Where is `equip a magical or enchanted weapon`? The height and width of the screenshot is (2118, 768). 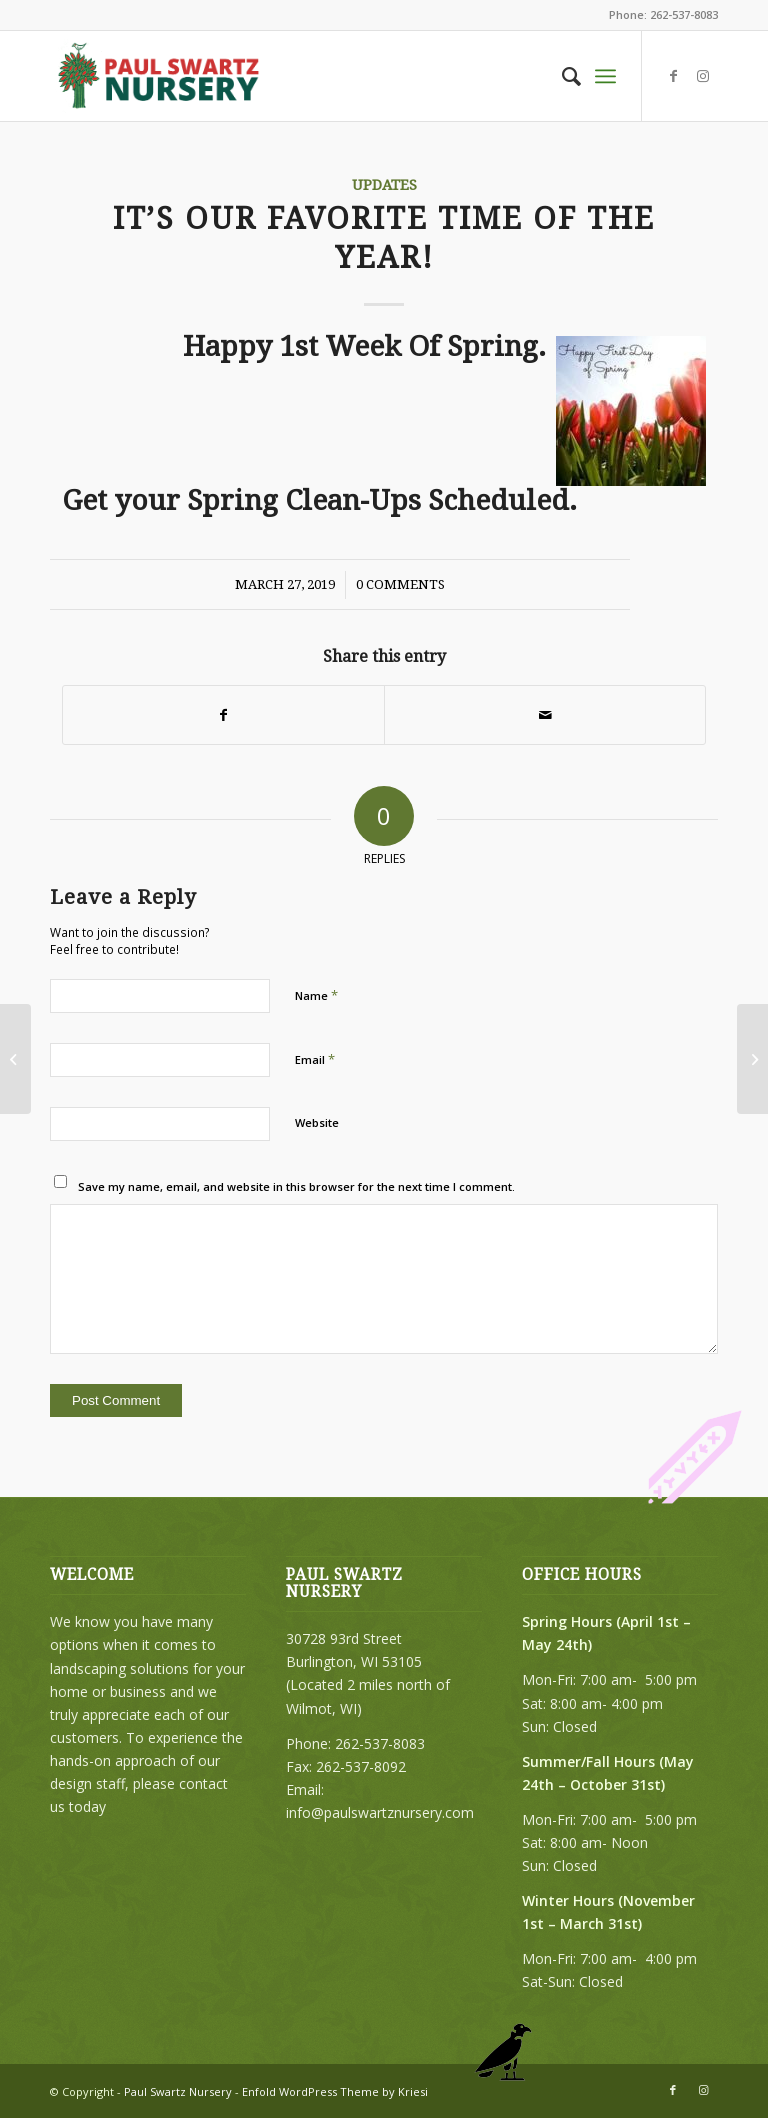 equip a magical or enchanted weapon is located at coordinates (695, 1457).